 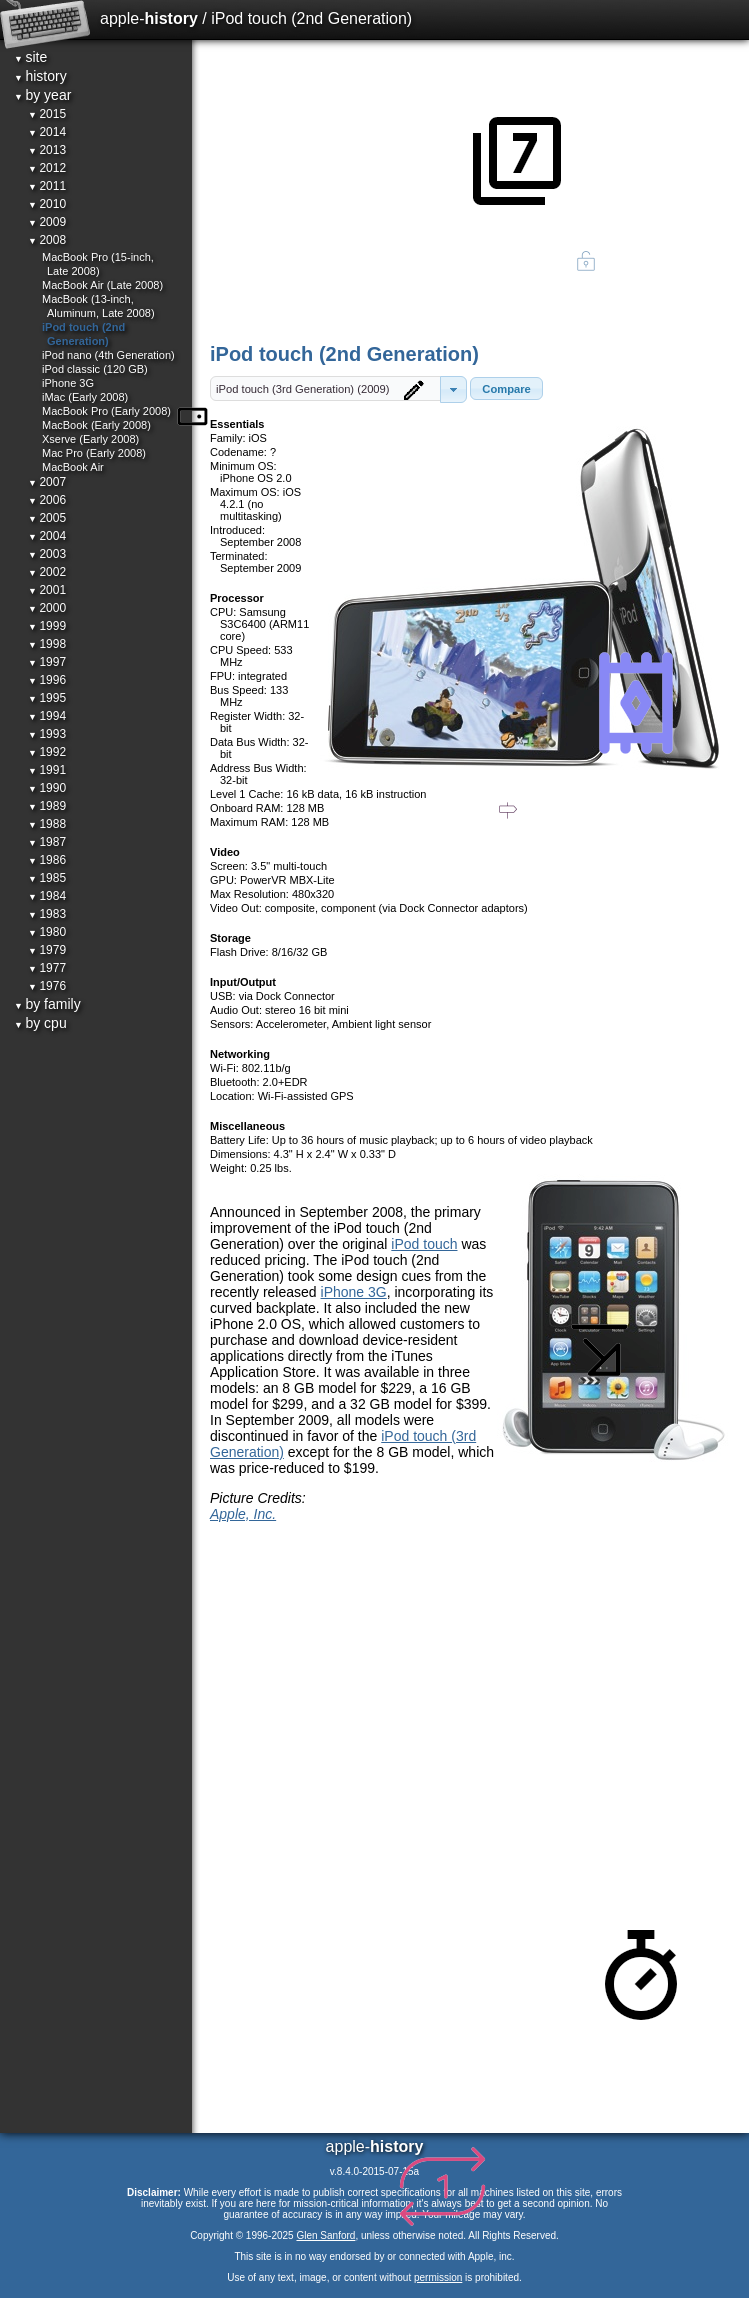 I want to click on view or manage home decor items, so click(x=636, y=703).